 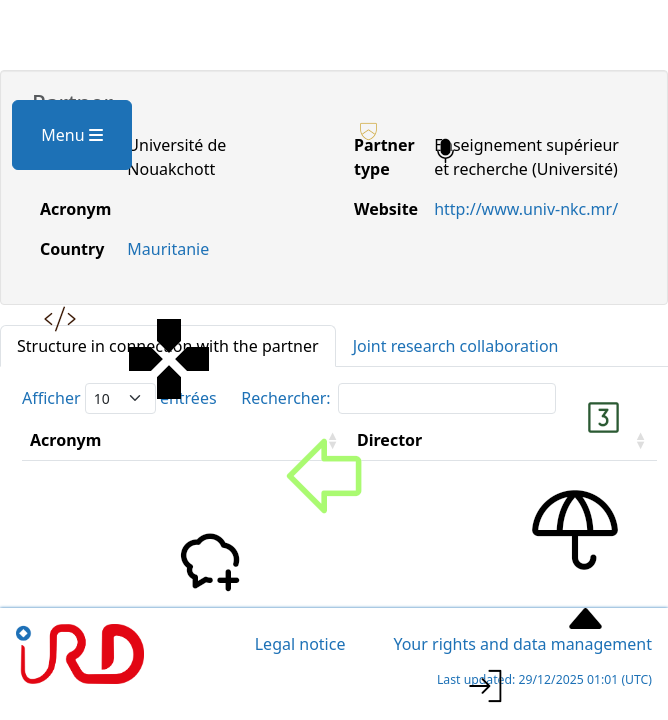 What do you see at coordinates (368, 130) in the screenshot?
I see `access security or protection settings` at bounding box center [368, 130].